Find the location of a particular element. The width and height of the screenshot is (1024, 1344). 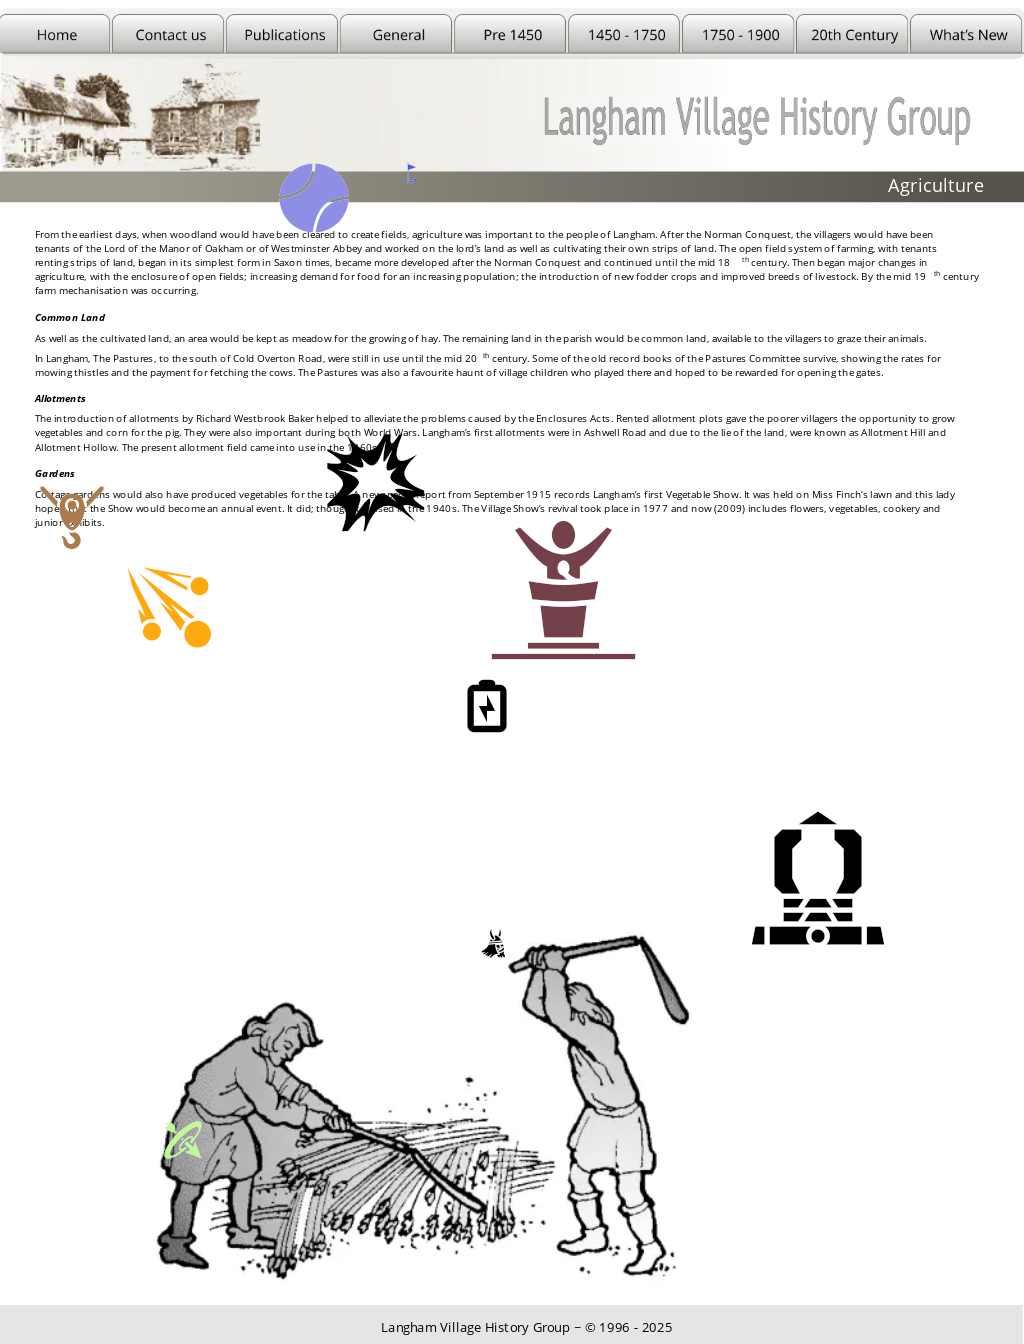

indicates a splat or impact effect in gameplay is located at coordinates (375, 482).